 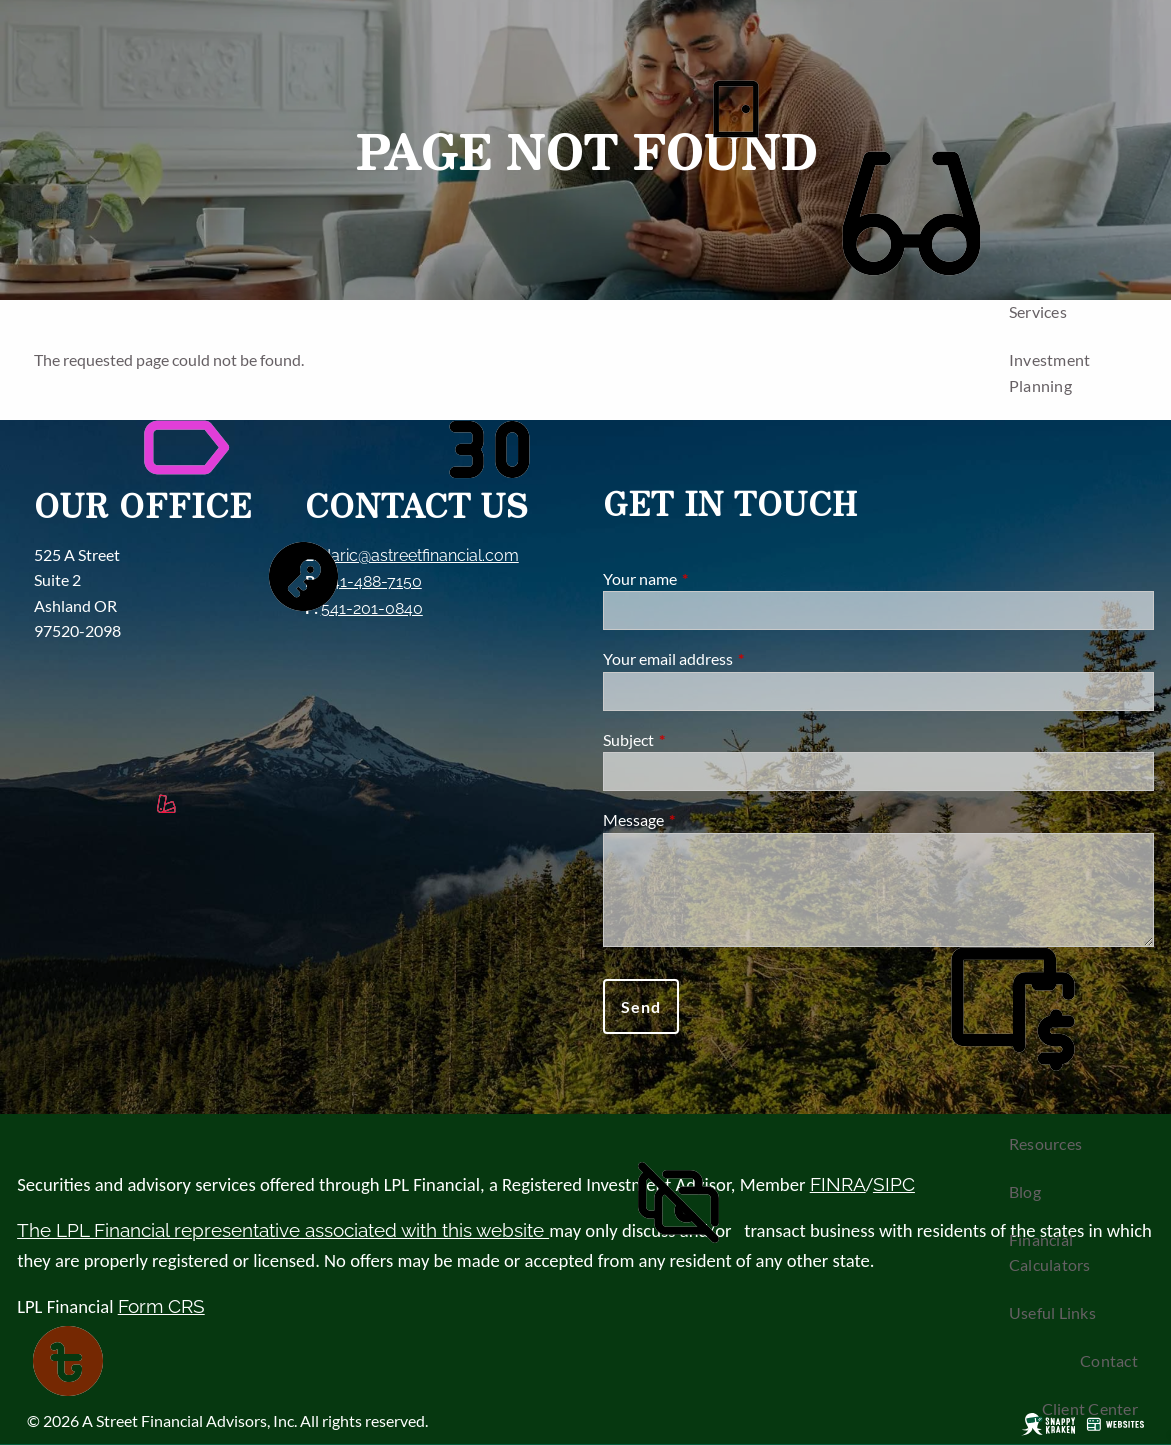 I want to click on indicates 30 items, days, or units, so click(x=489, y=449).